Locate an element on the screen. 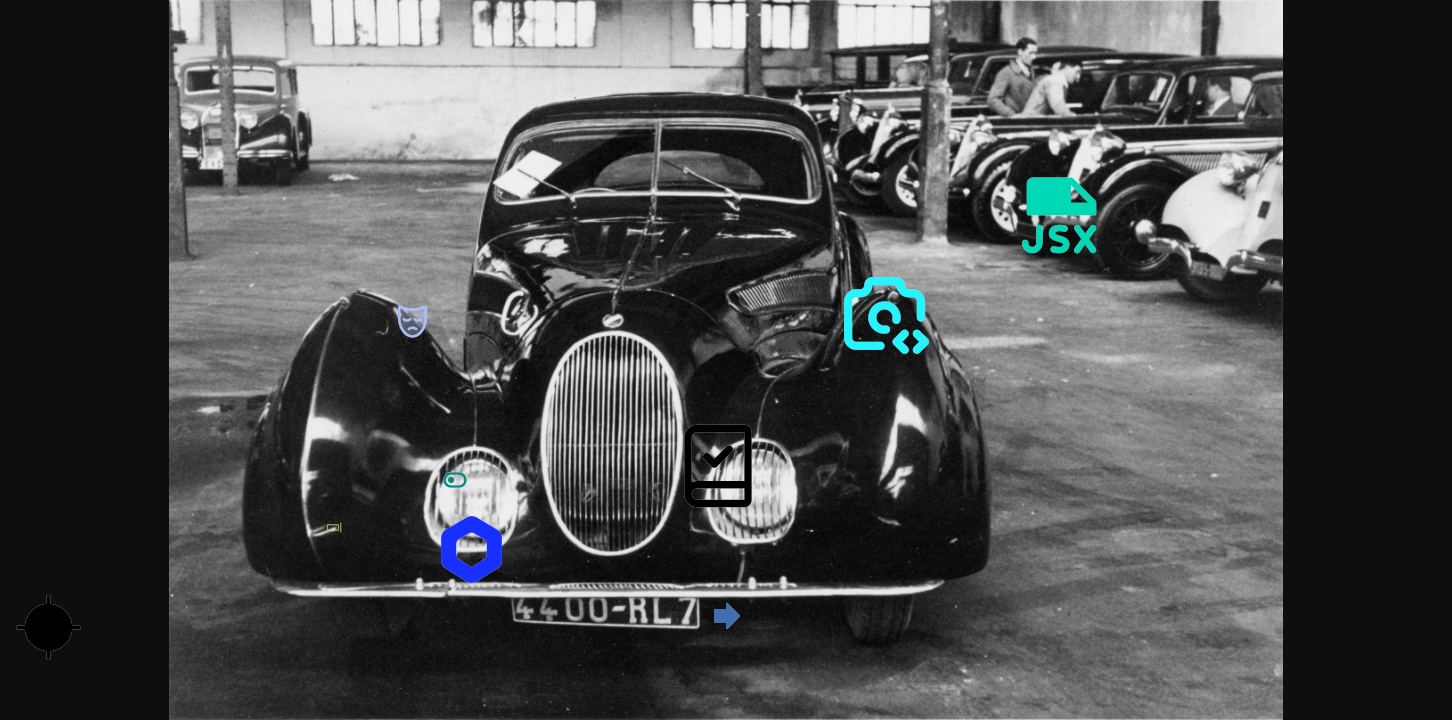 The width and height of the screenshot is (1452, 720). align content to the right is located at coordinates (334, 527).